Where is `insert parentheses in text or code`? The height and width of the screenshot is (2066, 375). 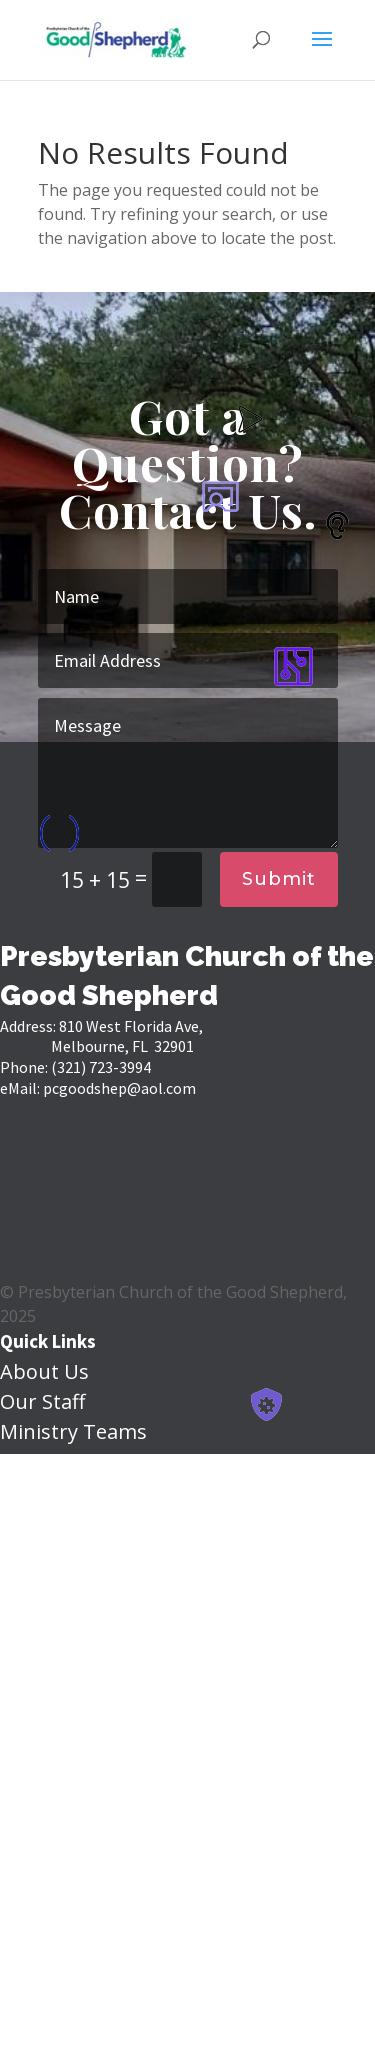
insert parentheses in text or code is located at coordinates (59, 833).